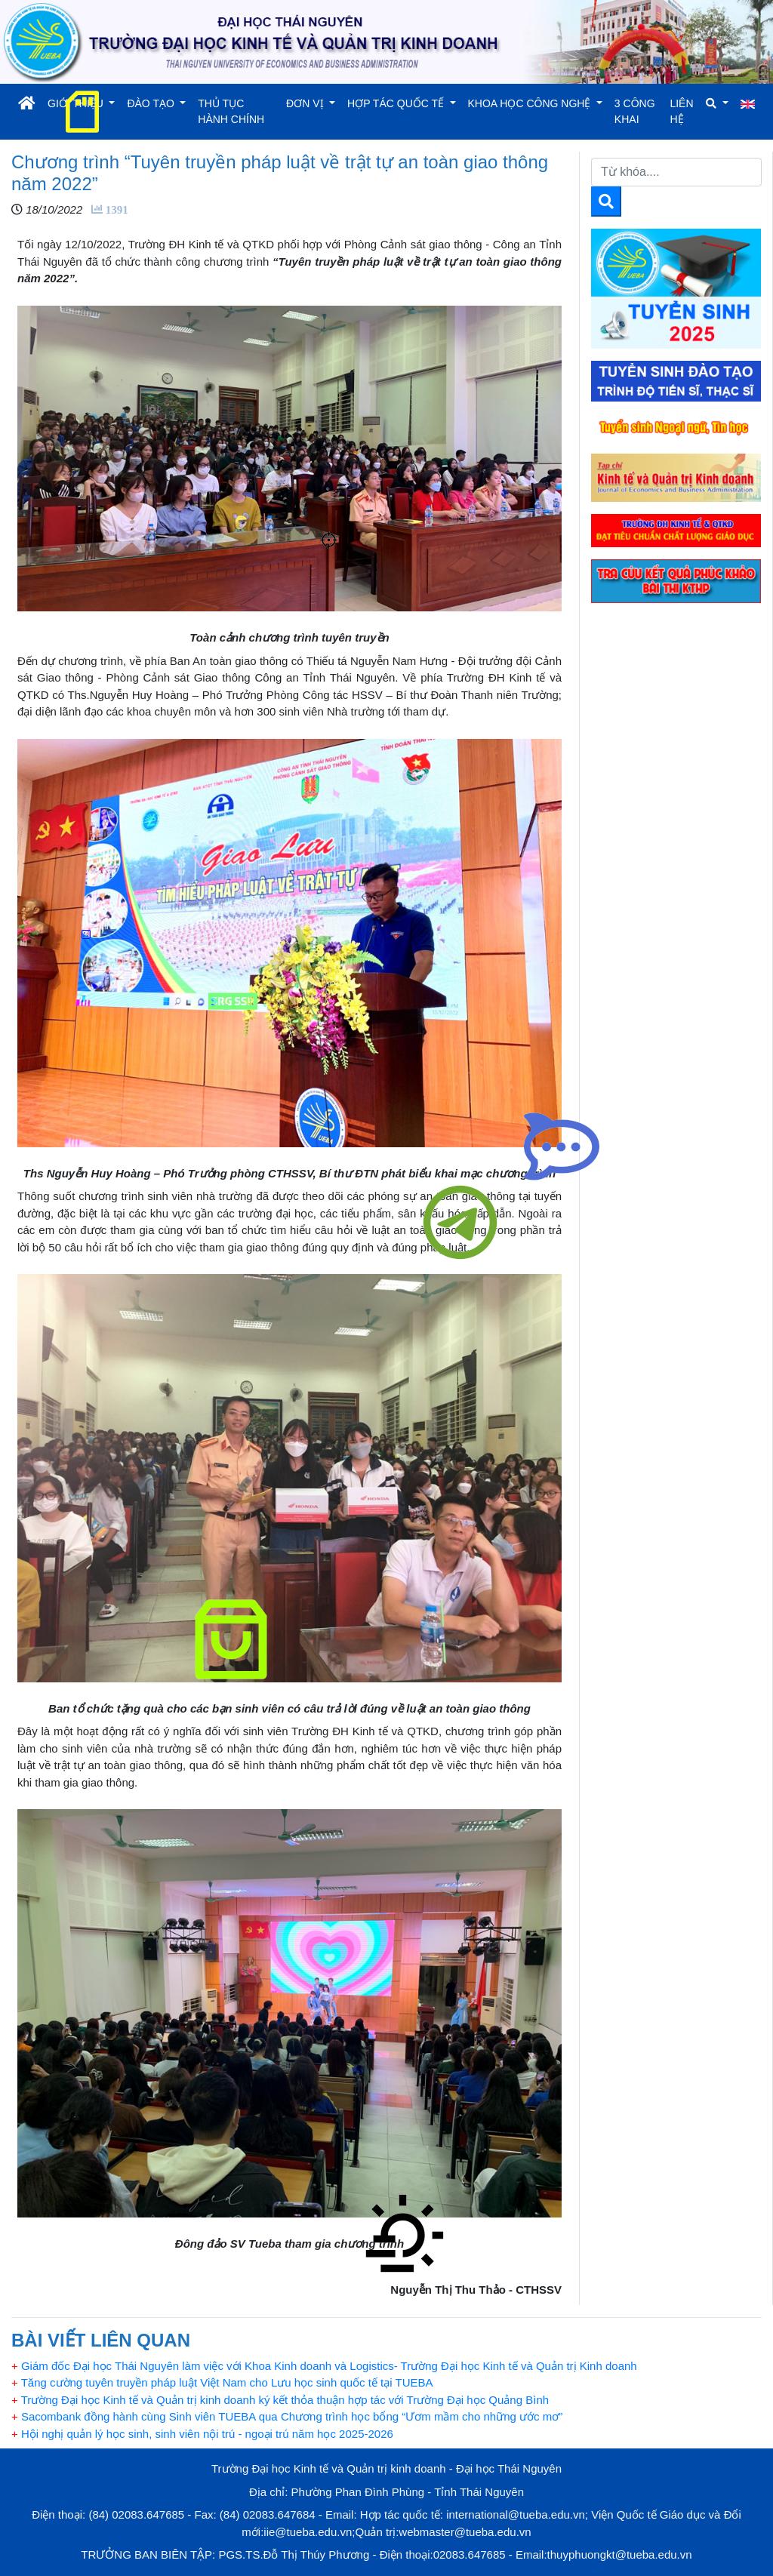  What do you see at coordinates (460, 1222) in the screenshot?
I see `open Telegram messaging app` at bounding box center [460, 1222].